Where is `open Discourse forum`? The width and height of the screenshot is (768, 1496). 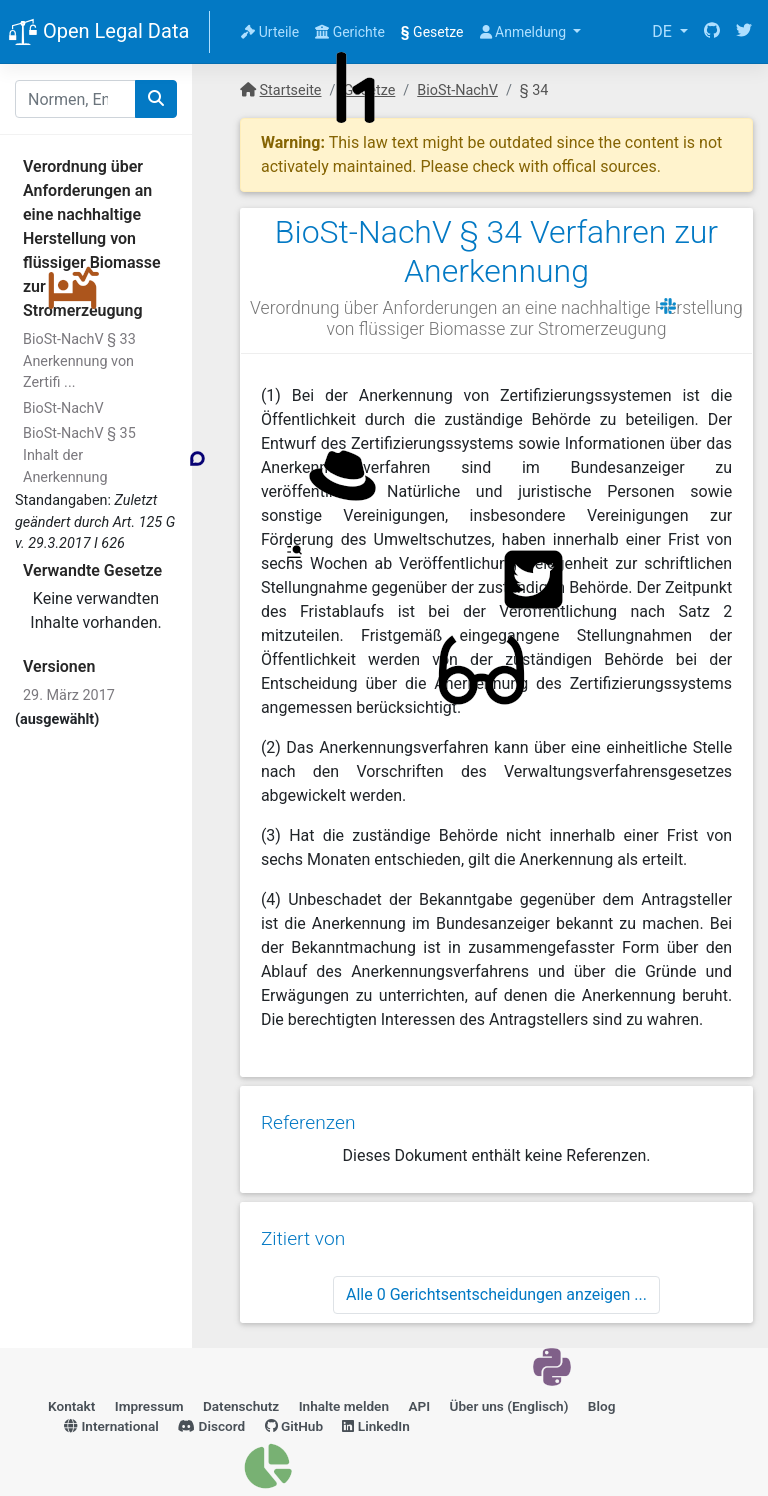
open Discourse forum is located at coordinates (197, 458).